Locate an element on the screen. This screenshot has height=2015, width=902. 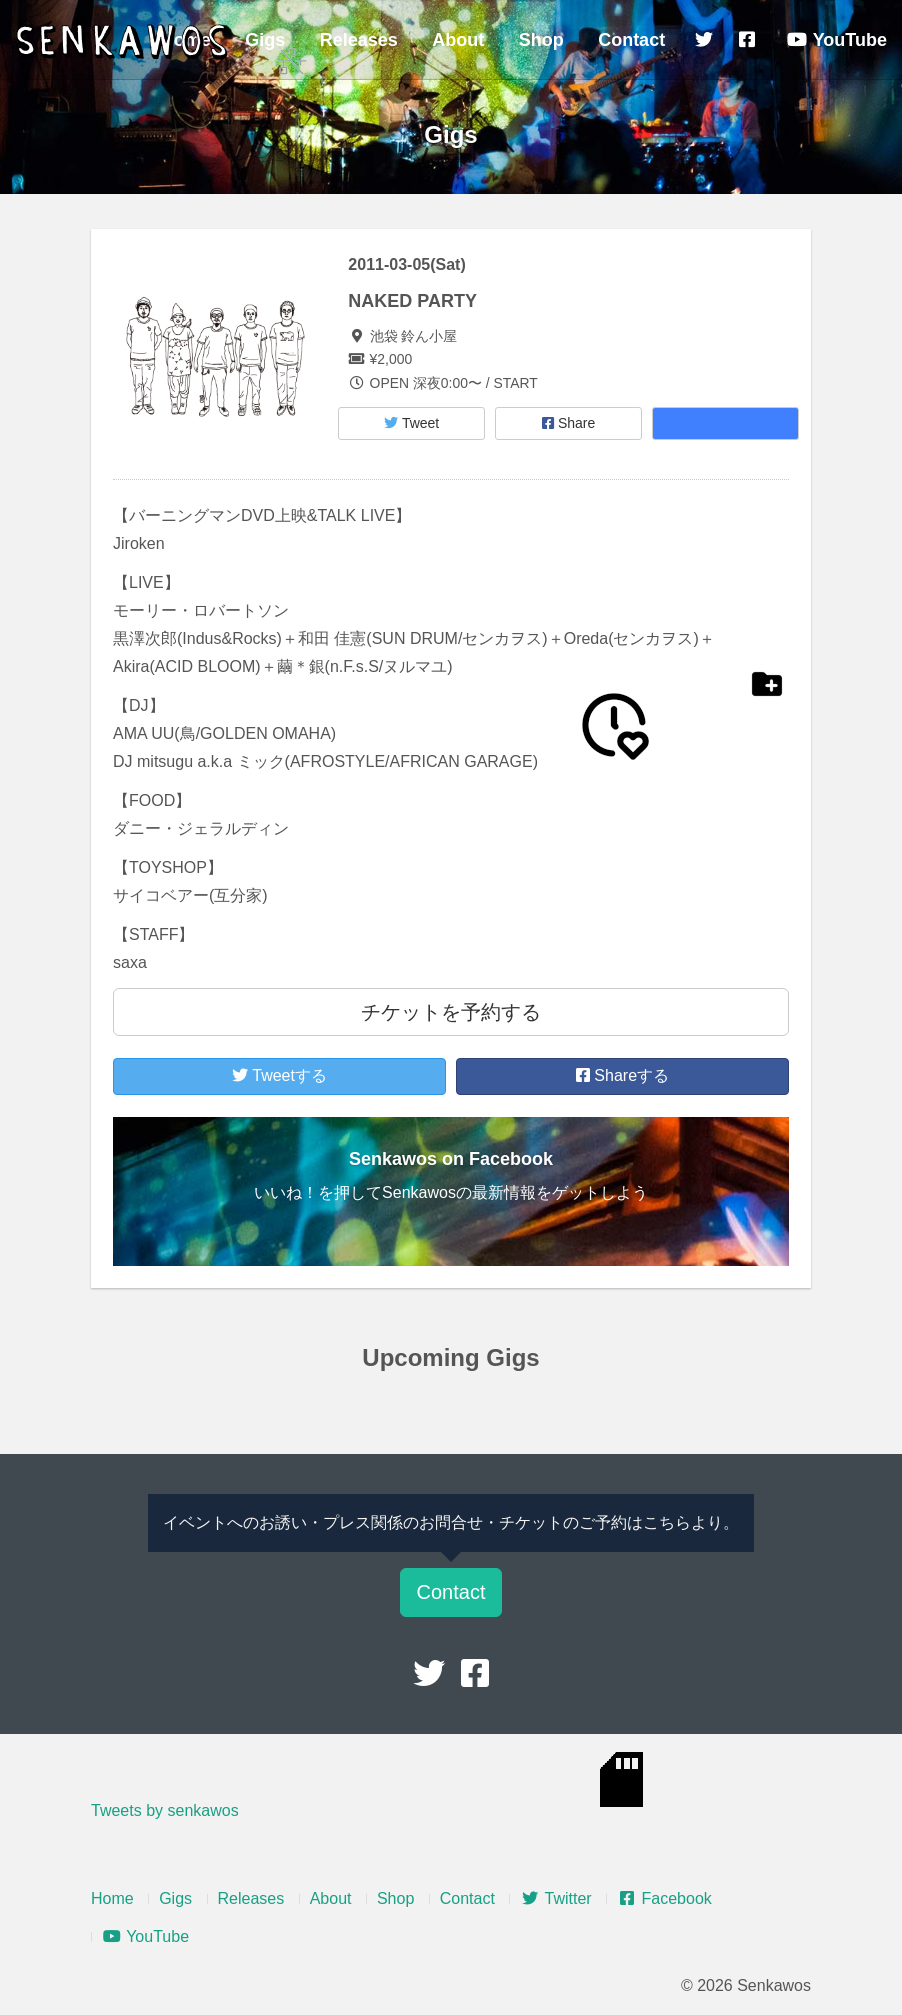
create a new folder is located at coordinates (767, 684).